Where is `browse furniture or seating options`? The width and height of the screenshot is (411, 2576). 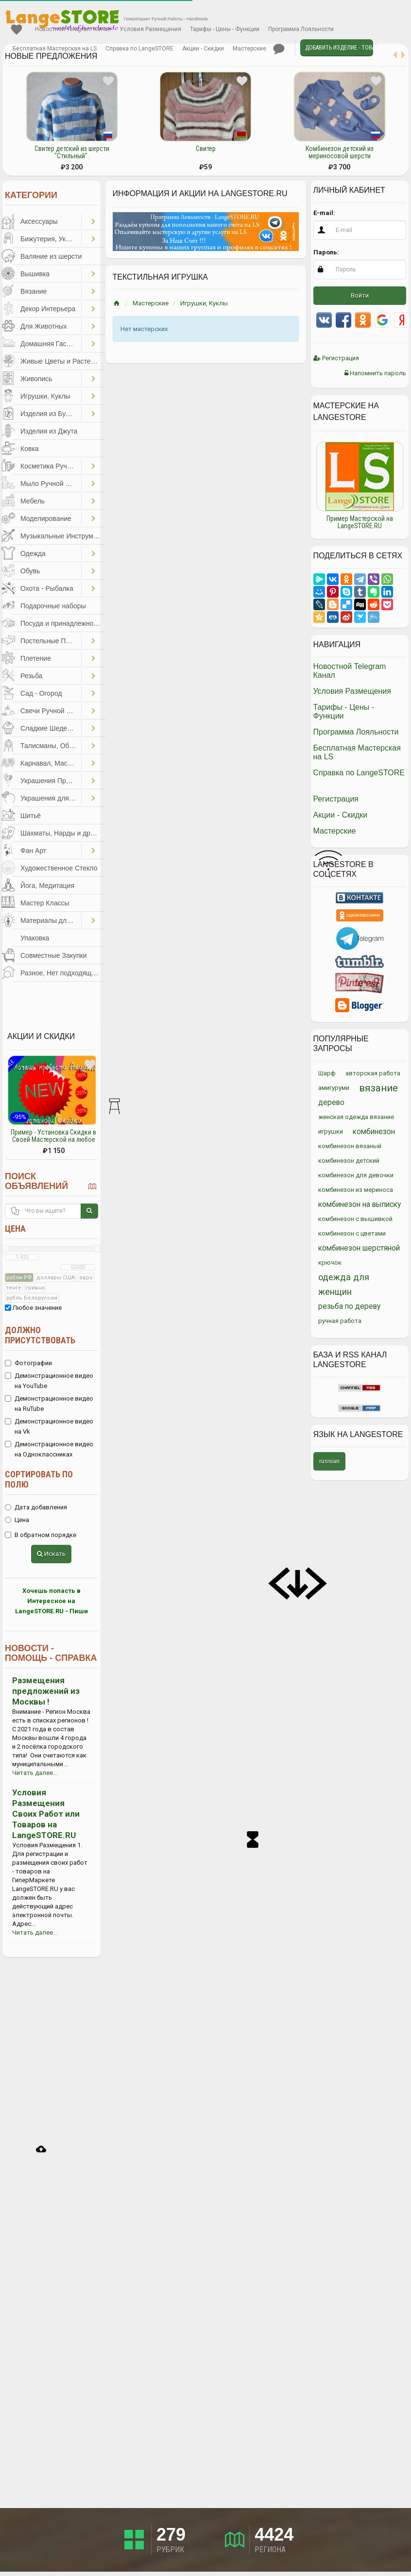
browse furniture or seating options is located at coordinates (114, 1106).